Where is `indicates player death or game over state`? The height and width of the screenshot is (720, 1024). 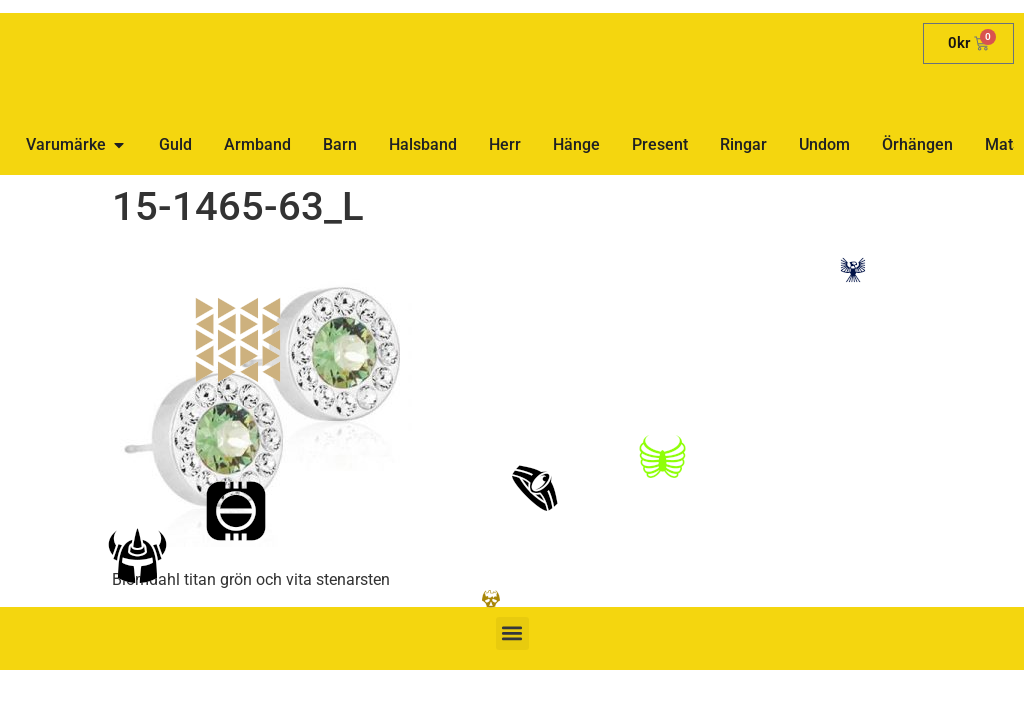
indicates player death or game over state is located at coordinates (491, 599).